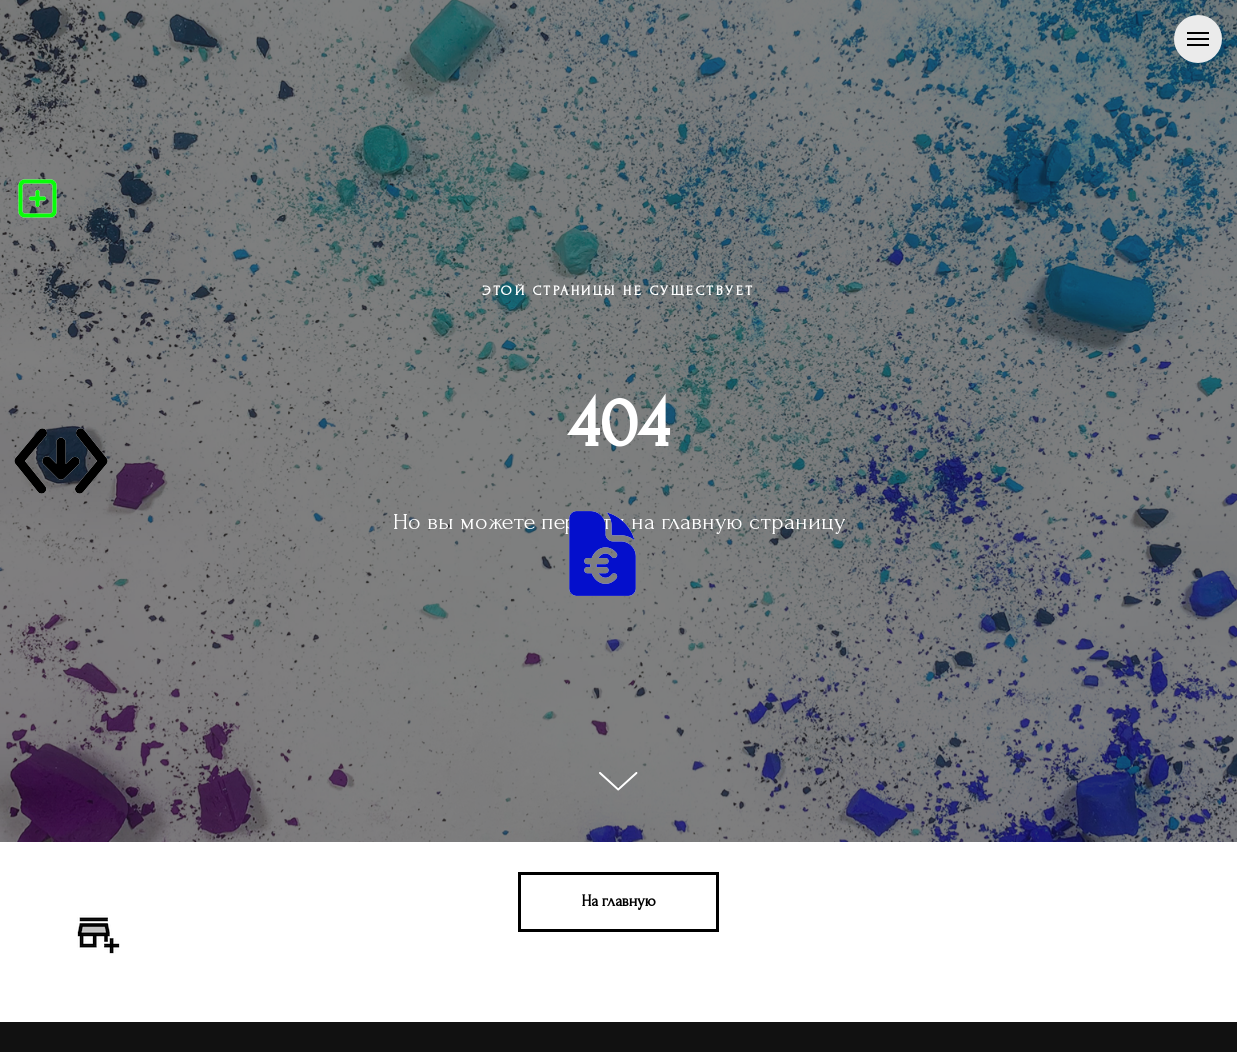  I want to click on view euro currency document, so click(602, 553).